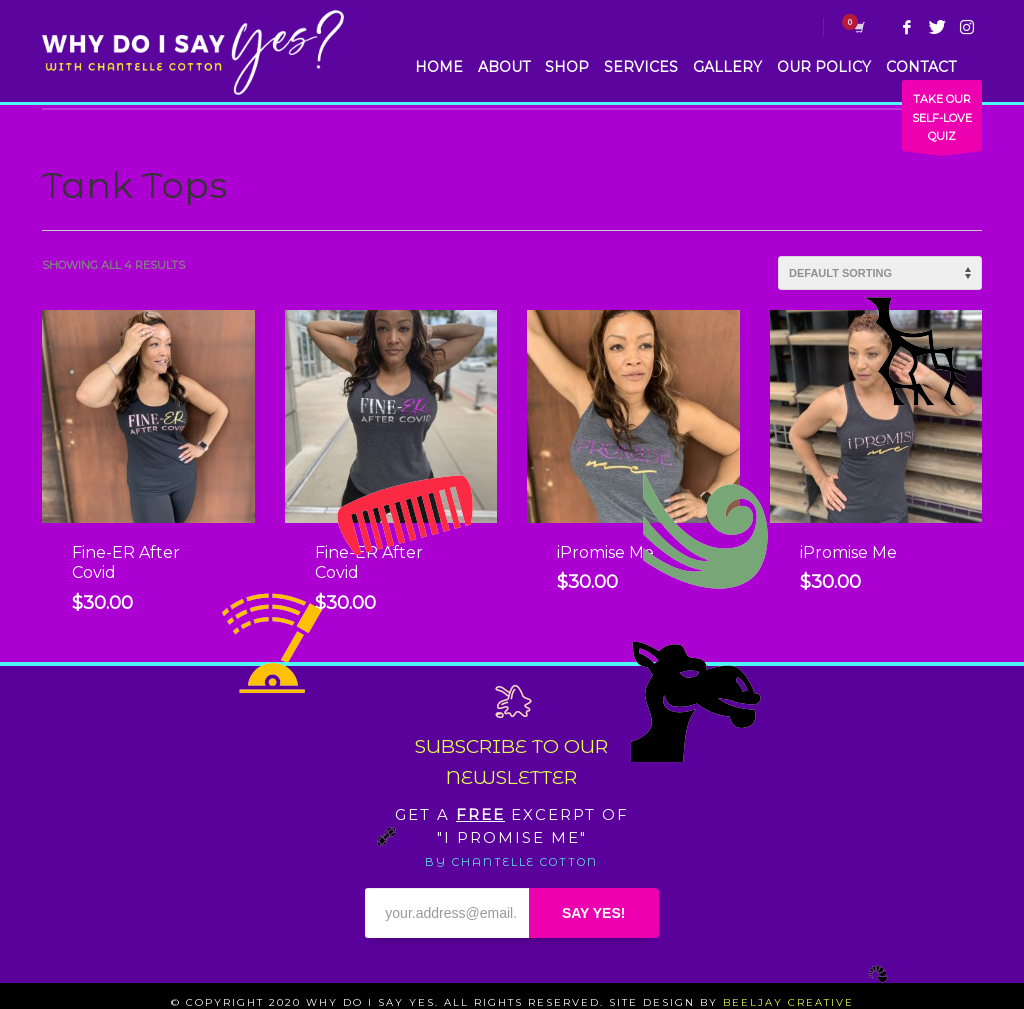 The height and width of the screenshot is (1009, 1024). What do you see at coordinates (878, 974) in the screenshot?
I see `access cooking or food preparation menu` at bounding box center [878, 974].